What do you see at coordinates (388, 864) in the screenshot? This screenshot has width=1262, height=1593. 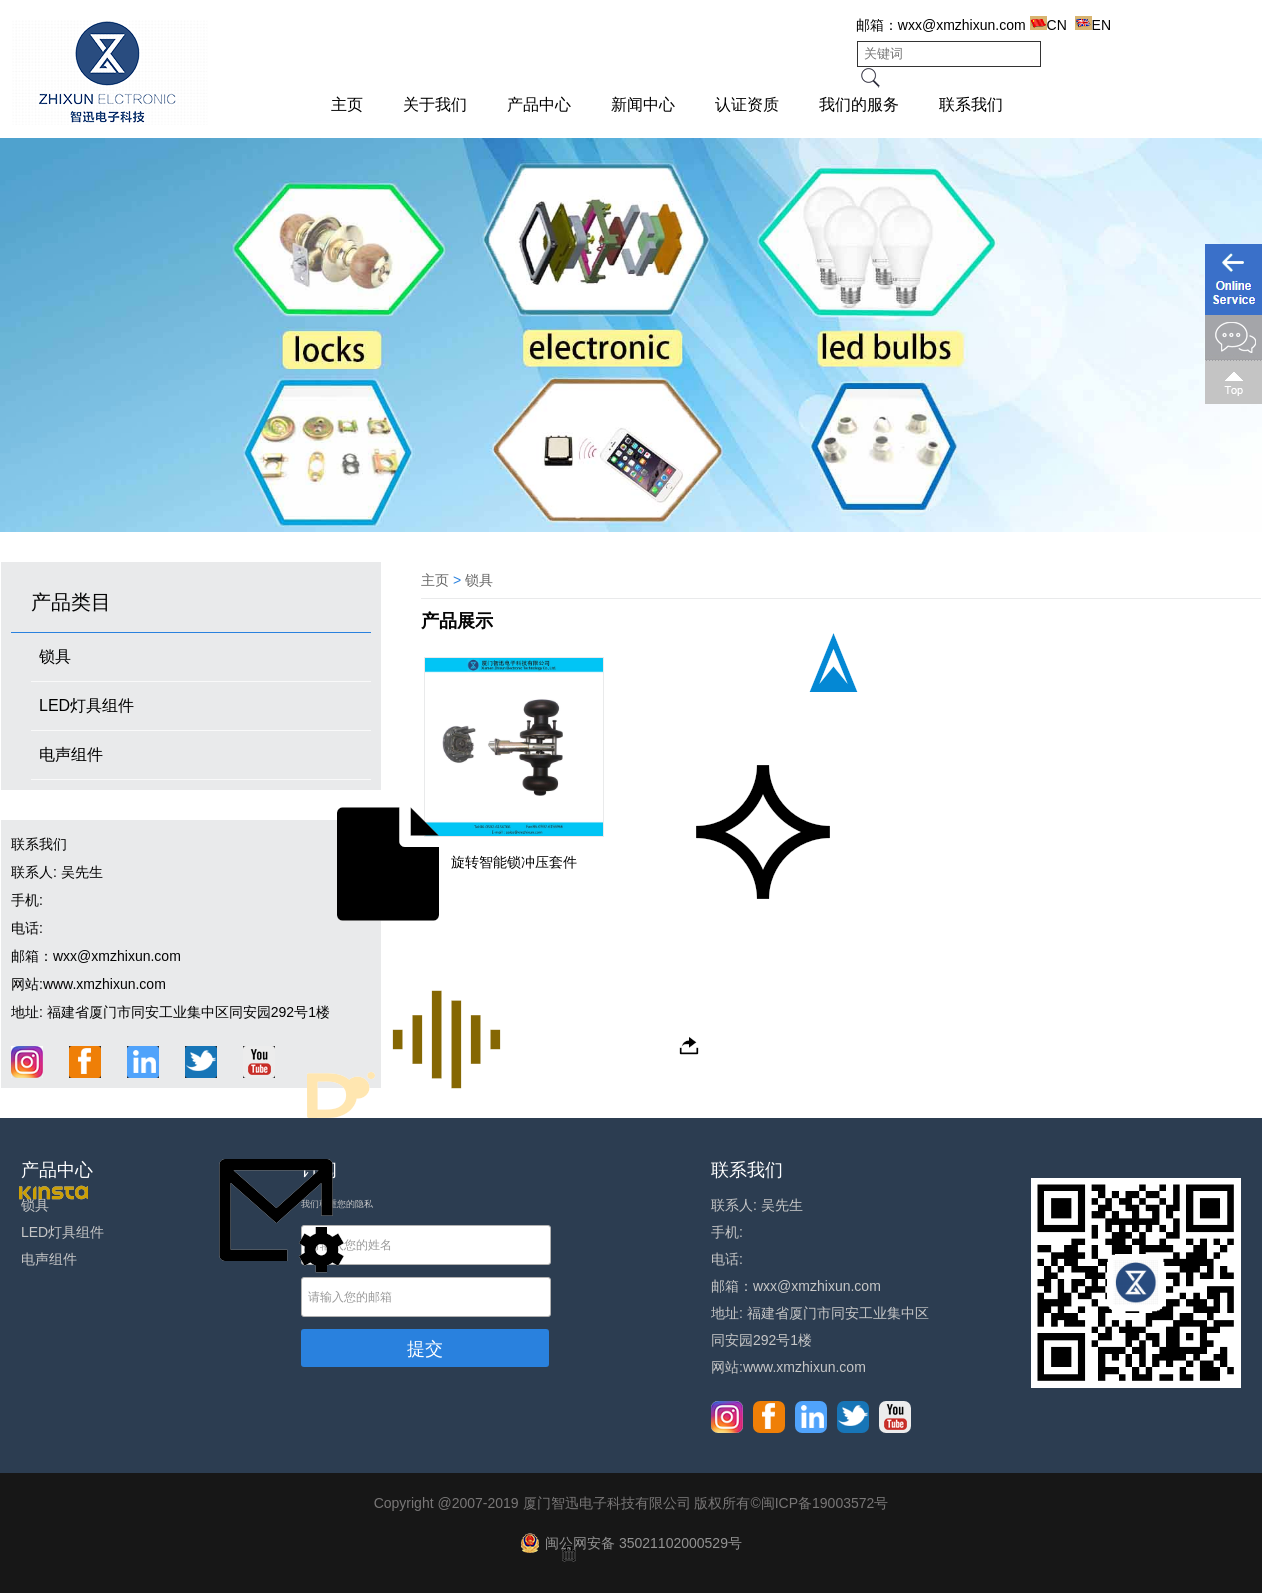 I see `view or open a document` at bounding box center [388, 864].